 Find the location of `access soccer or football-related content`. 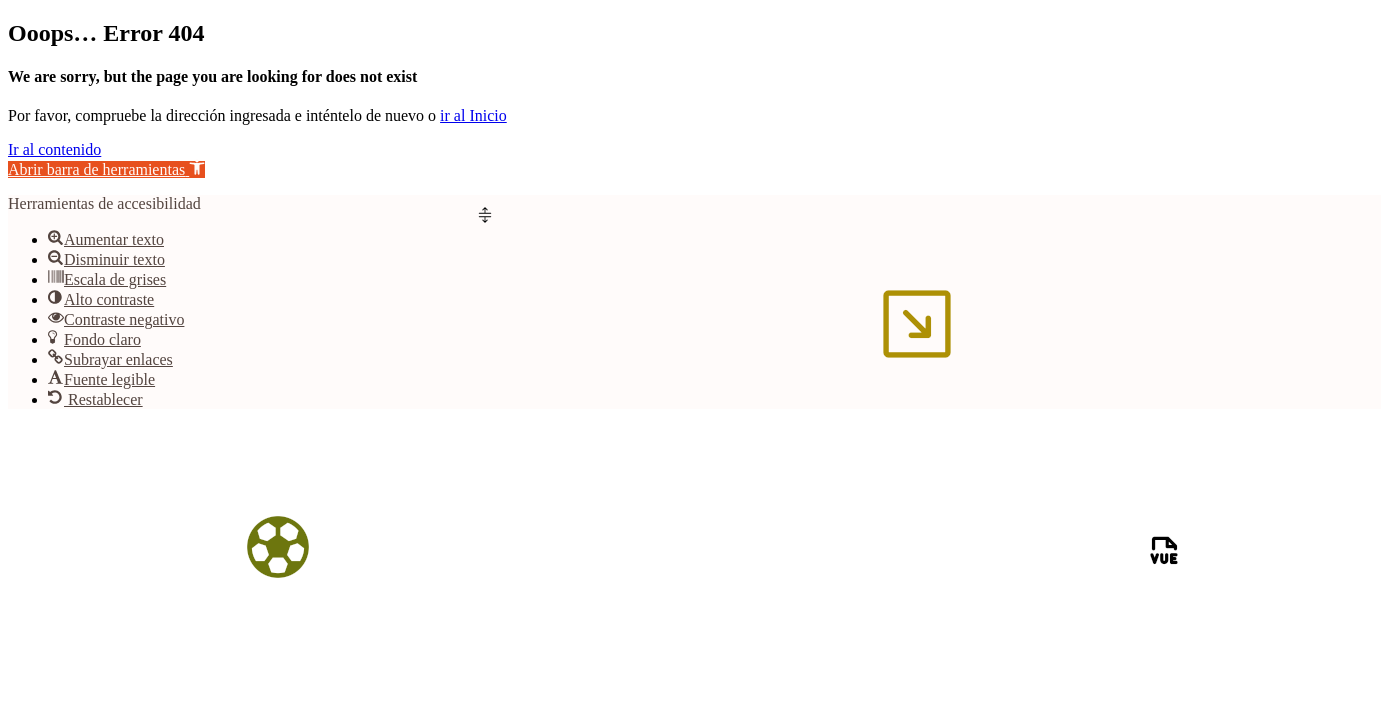

access soccer or football-related content is located at coordinates (278, 547).